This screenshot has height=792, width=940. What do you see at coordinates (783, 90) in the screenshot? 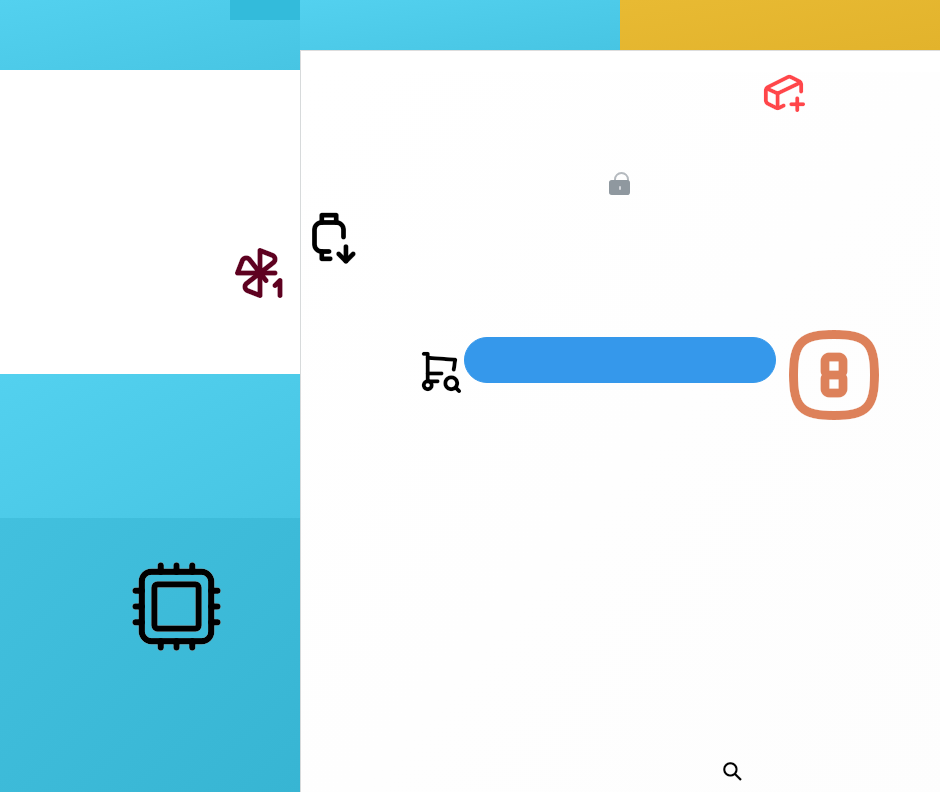
I see `add a new 3D object or shape` at bounding box center [783, 90].